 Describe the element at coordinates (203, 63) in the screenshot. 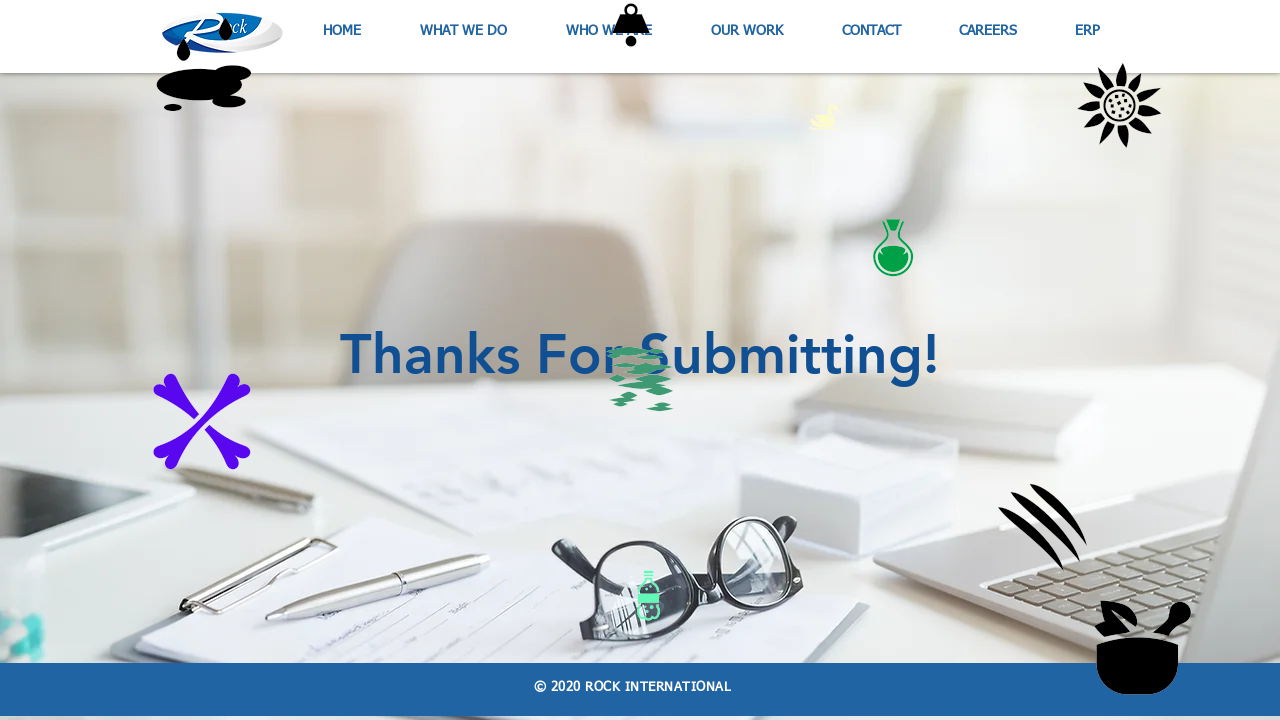

I see `indicates a water leak or fluid spill` at that location.